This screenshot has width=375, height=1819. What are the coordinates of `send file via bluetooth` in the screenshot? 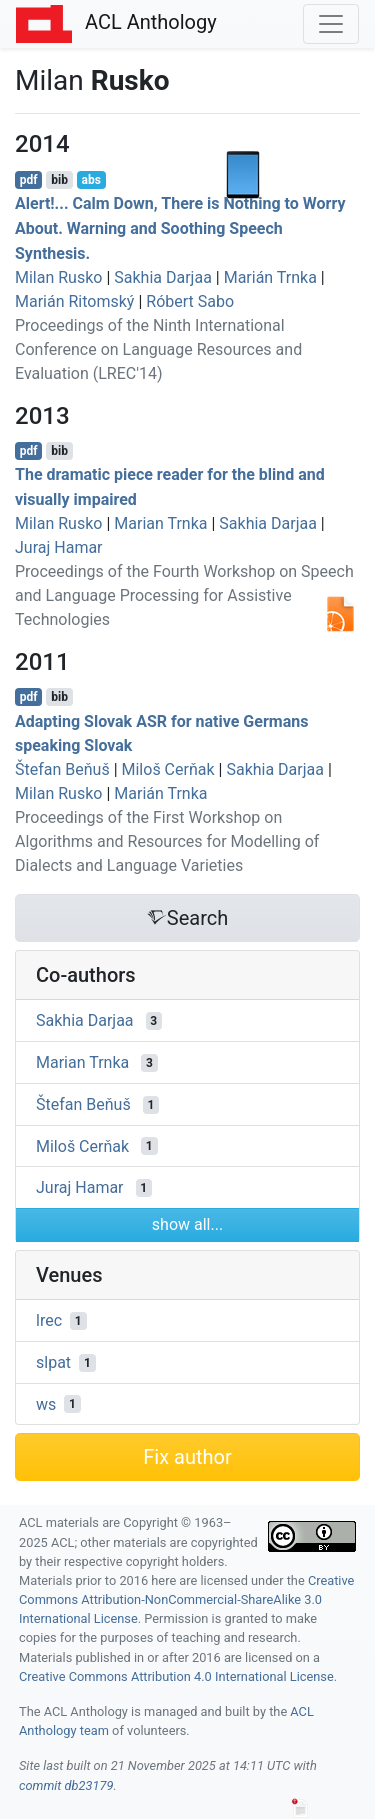 It's located at (300, 1808).